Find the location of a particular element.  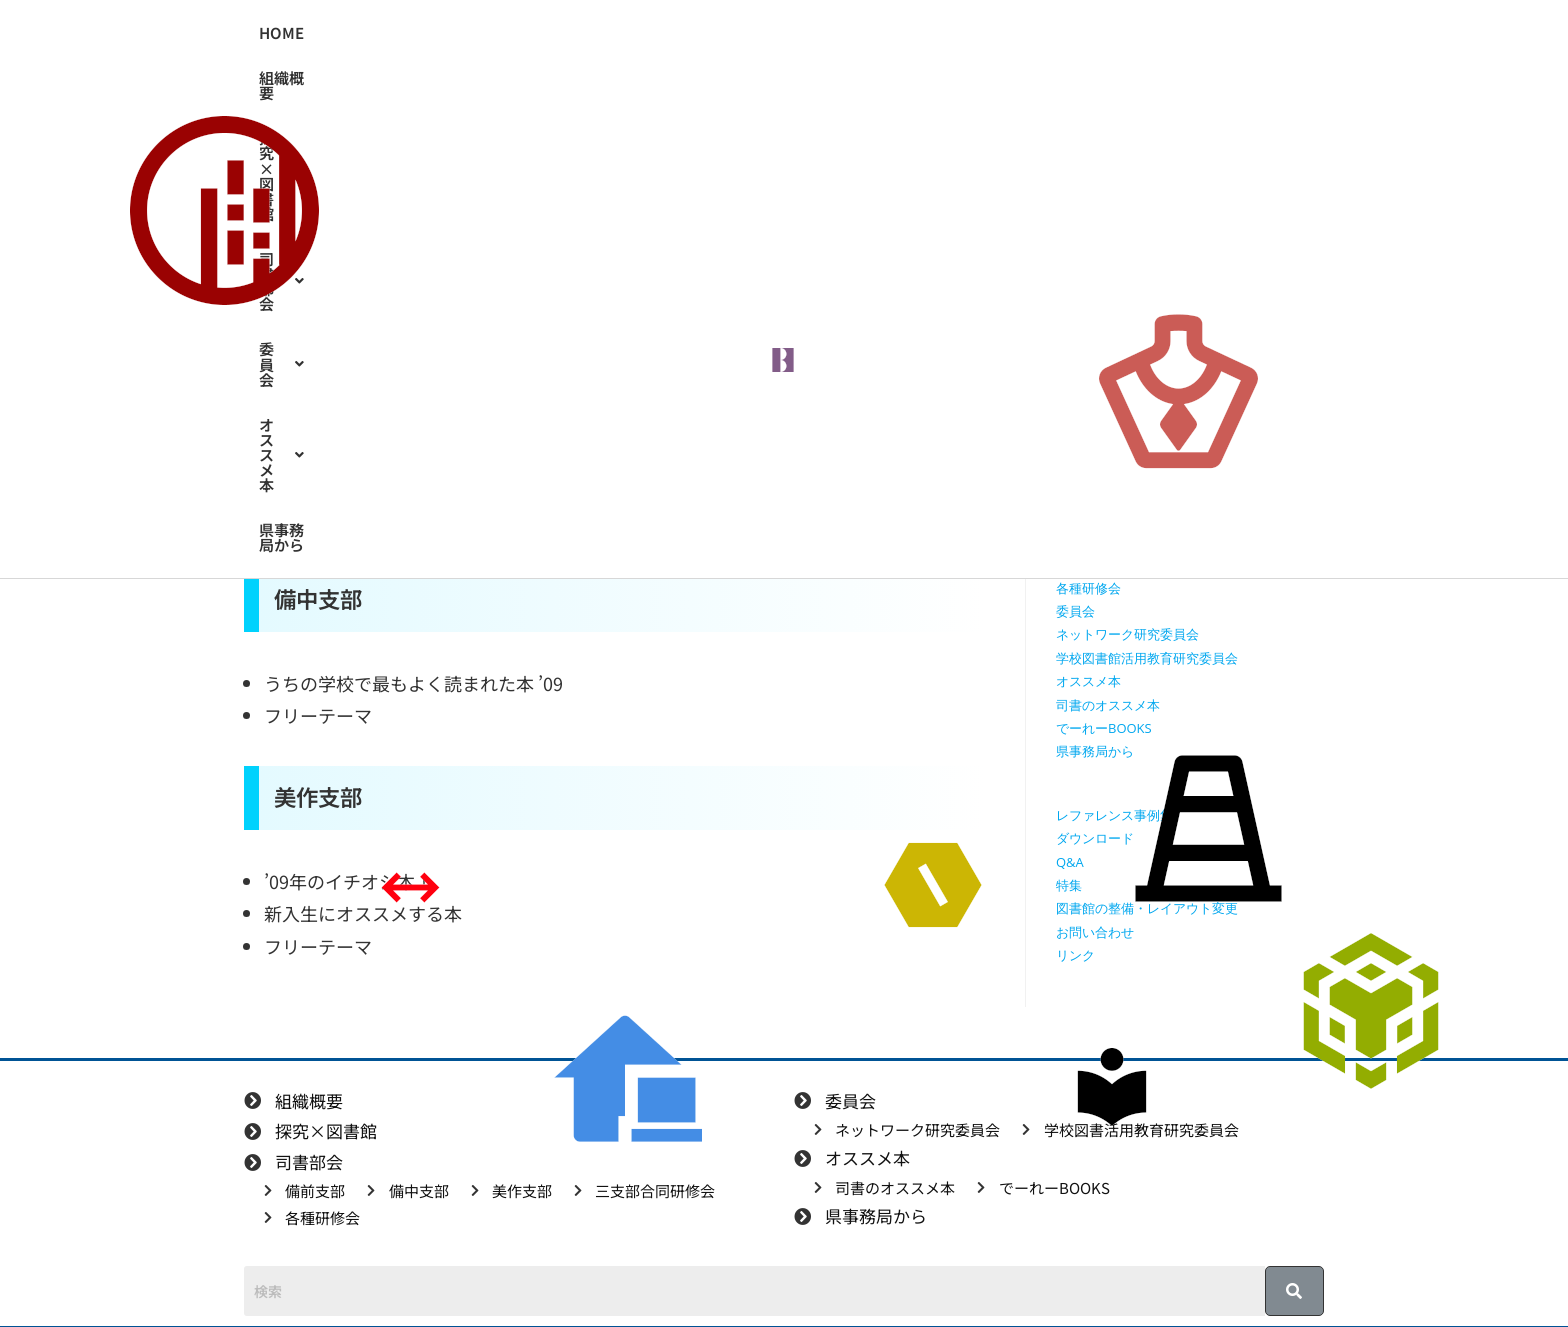

open the Backstage casting app is located at coordinates (783, 360).